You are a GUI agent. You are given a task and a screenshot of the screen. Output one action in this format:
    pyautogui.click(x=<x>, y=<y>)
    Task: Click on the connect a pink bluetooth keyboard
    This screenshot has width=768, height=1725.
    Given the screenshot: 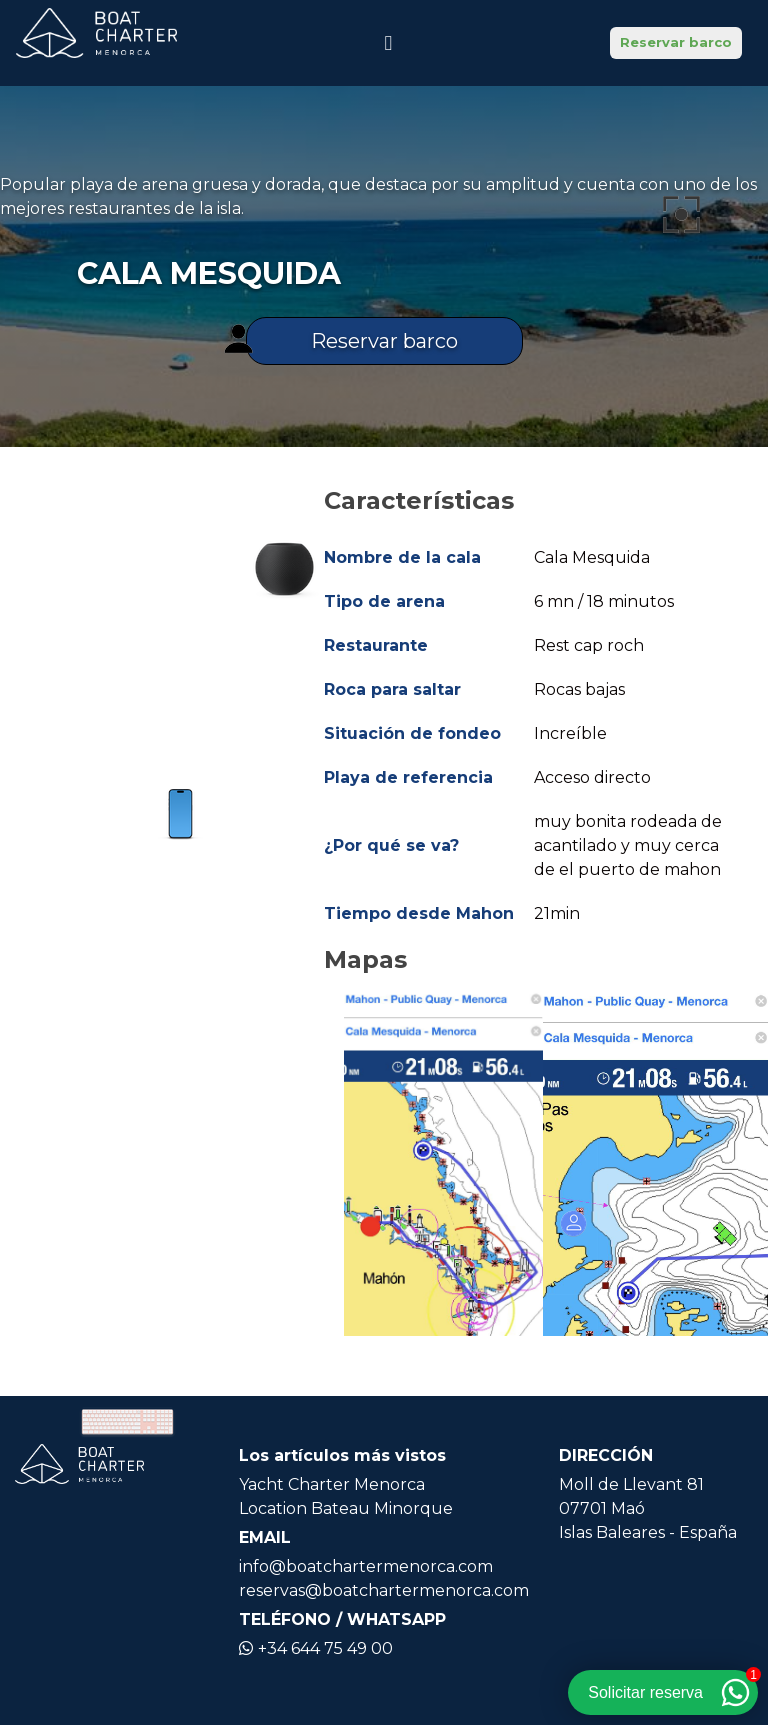 What is the action you would take?
    pyautogui.click(x=127, y=1421)
    